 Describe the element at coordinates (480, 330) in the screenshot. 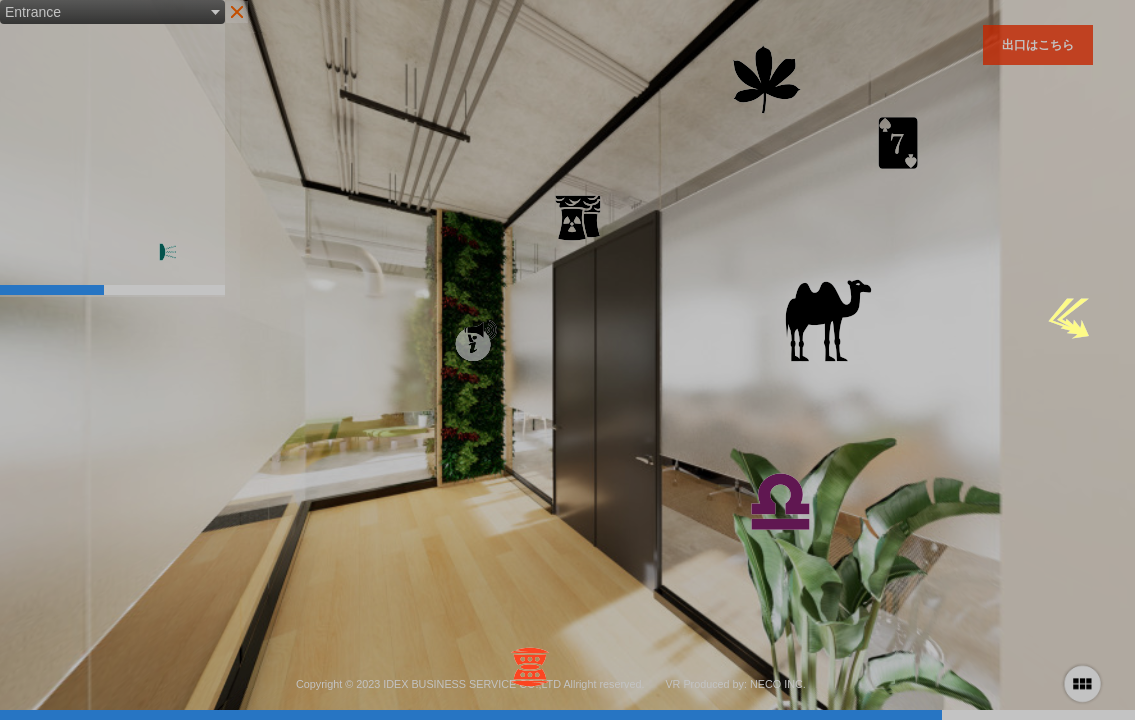

I see `make an announcement or broadcast` at that location.